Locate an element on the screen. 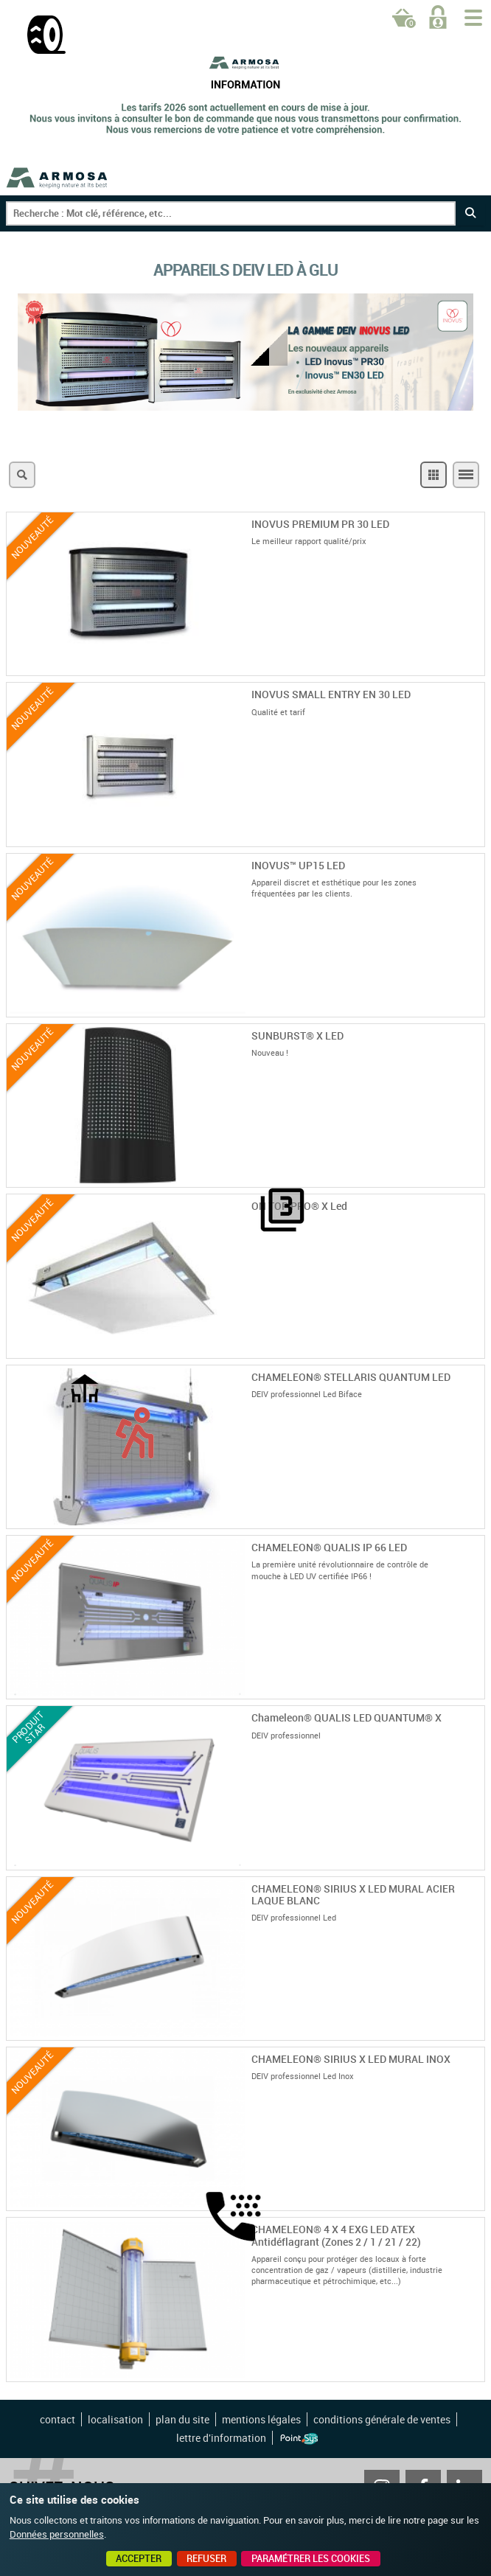 This screenshot has width=491, height=2576. select filter option 3 is located at coordinates (282, 1210).